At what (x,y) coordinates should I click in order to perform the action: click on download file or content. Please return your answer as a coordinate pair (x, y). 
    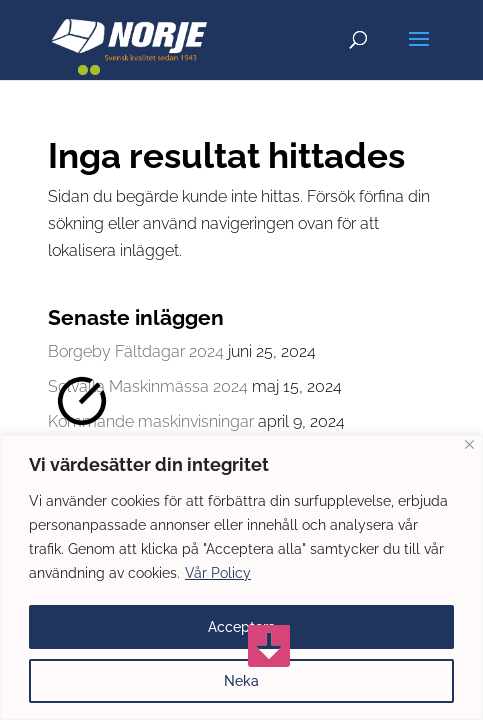
    Looking at the image, I should click on (269, 646).